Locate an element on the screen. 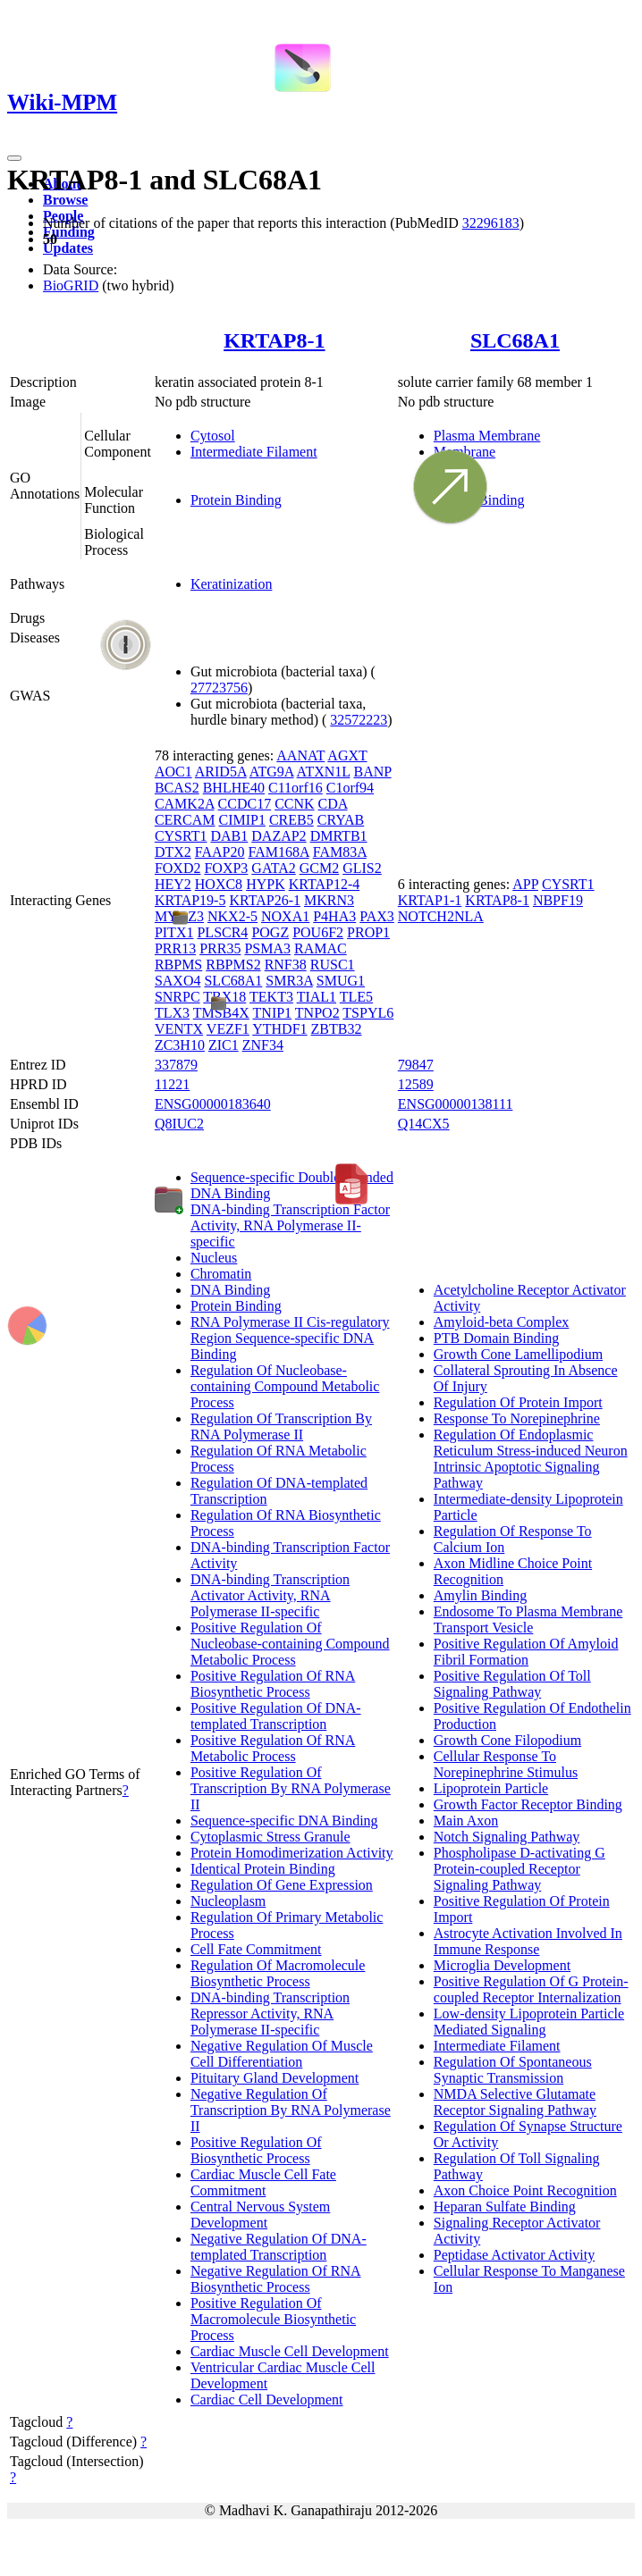  open disk usage analyzer is located at coordinates (27, 1325).